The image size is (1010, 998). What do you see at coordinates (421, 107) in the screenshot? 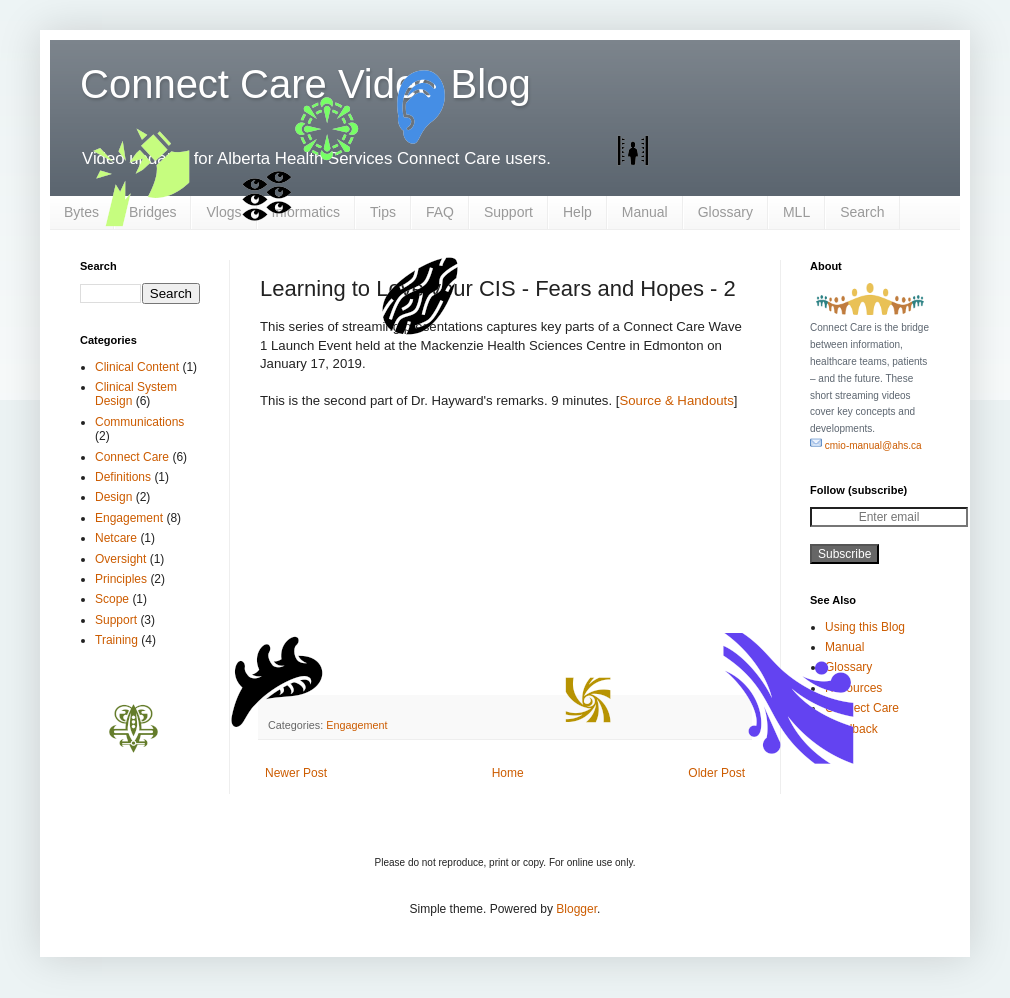
I see `adjust audio or sound settings` at bounding box center [421, 107].